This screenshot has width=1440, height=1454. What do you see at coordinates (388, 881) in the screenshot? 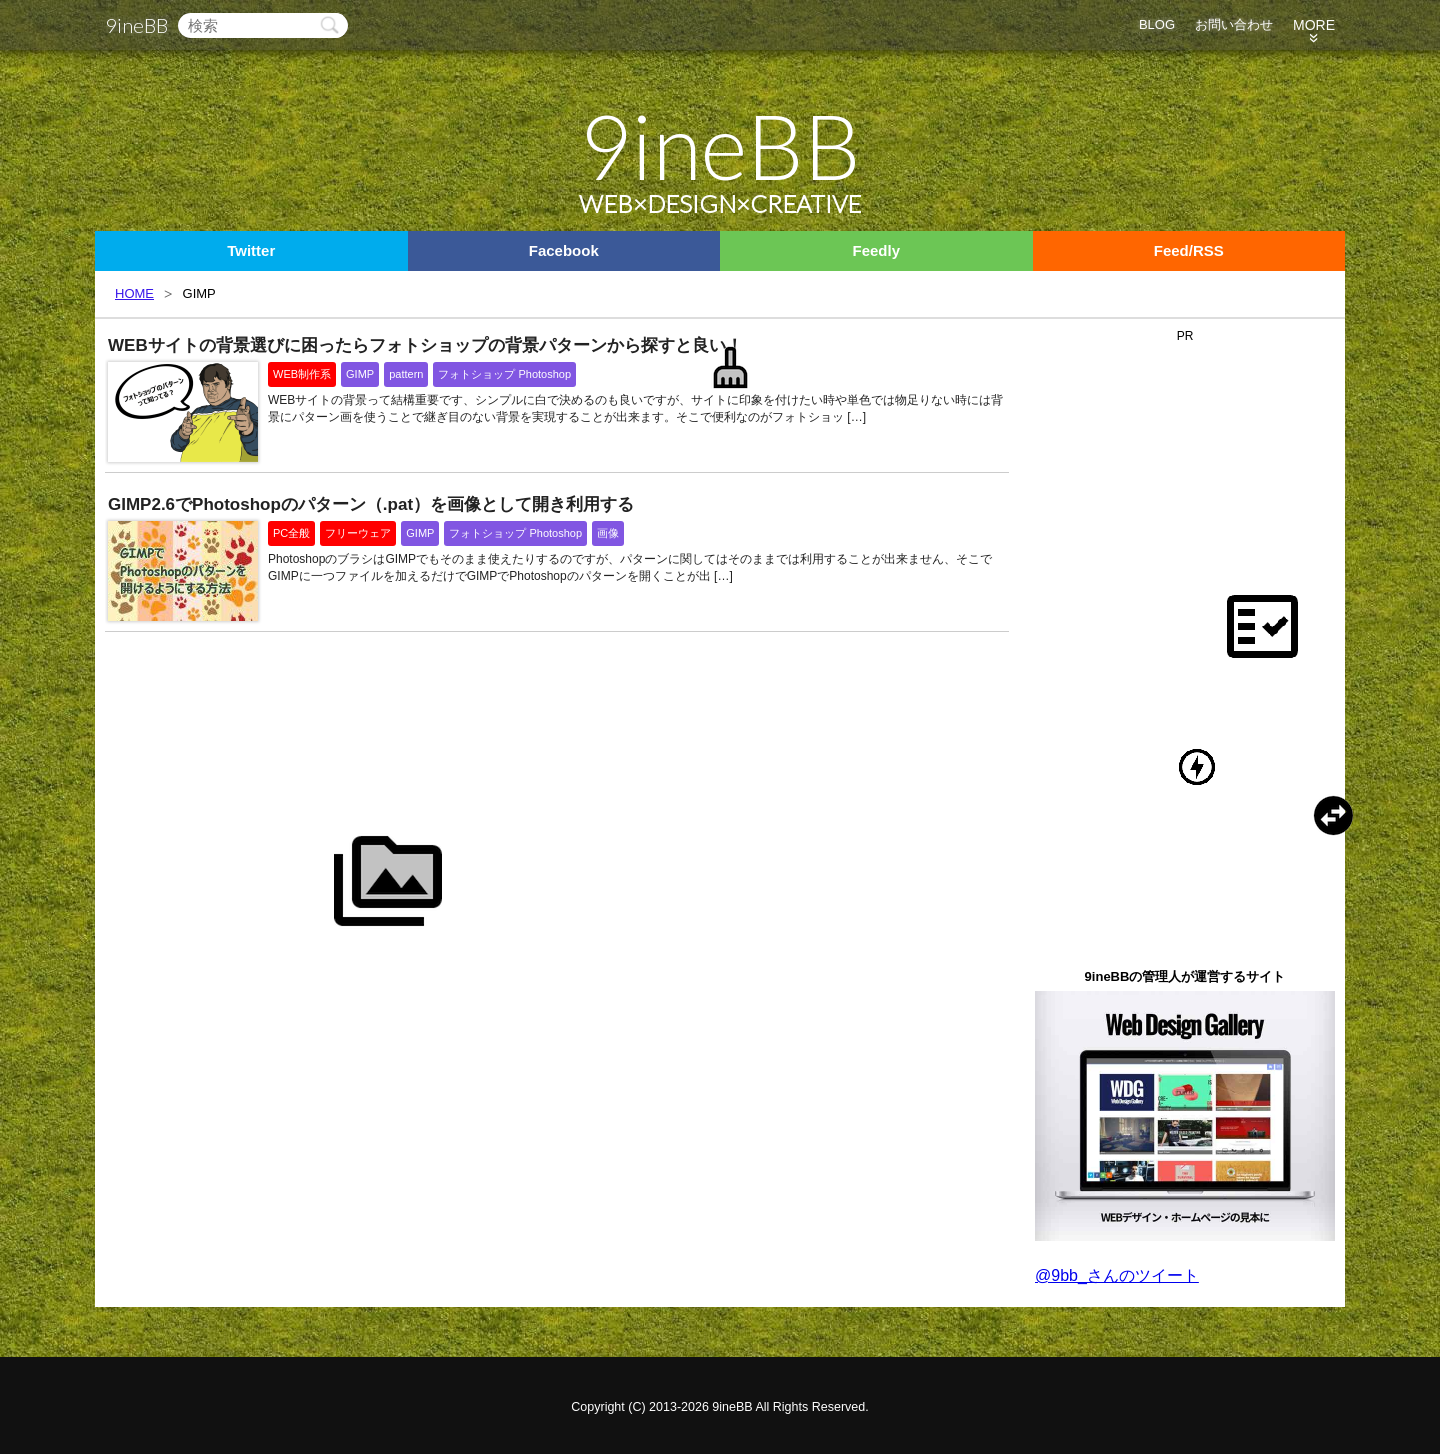
I see `access your photo and media library` at bounding box center [388, 881].